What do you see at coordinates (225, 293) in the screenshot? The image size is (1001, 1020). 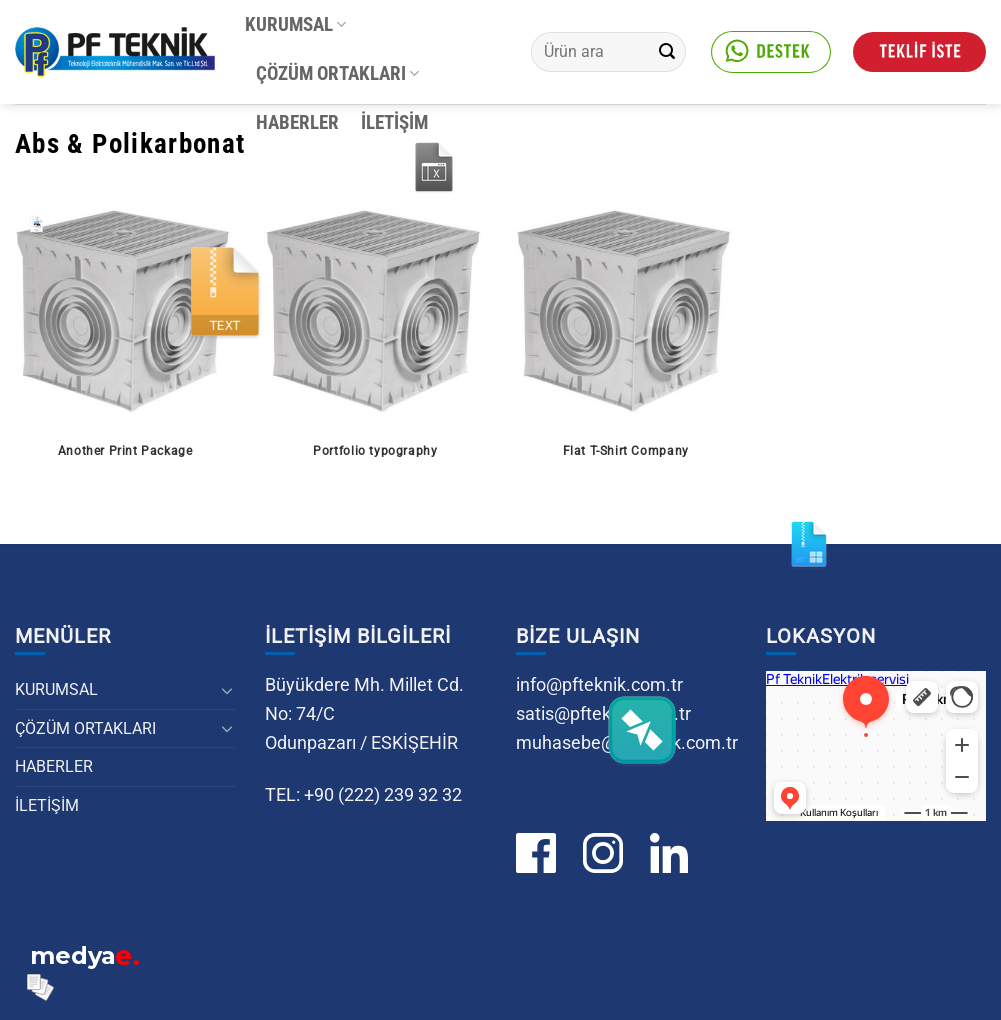 I see `compressed archive file type indicator` at bounding box center [225, 293].